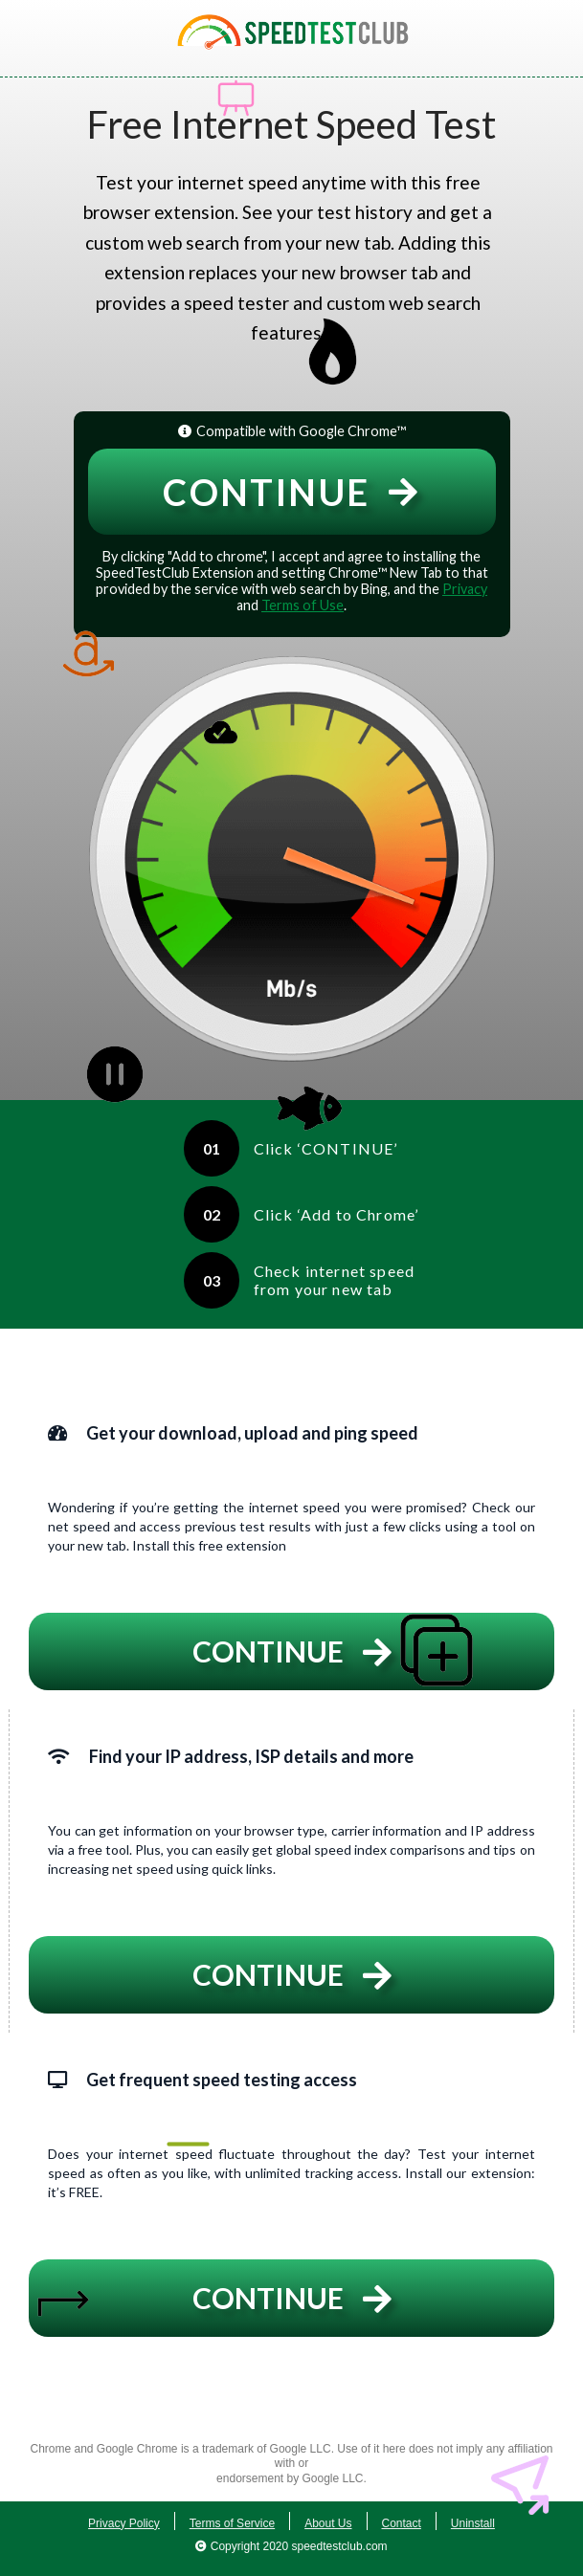 This screenshot has height=2576, width=583. Describe the element at coordinates (63, 2303) in the screenshot. I see `forward or share content` at that location.